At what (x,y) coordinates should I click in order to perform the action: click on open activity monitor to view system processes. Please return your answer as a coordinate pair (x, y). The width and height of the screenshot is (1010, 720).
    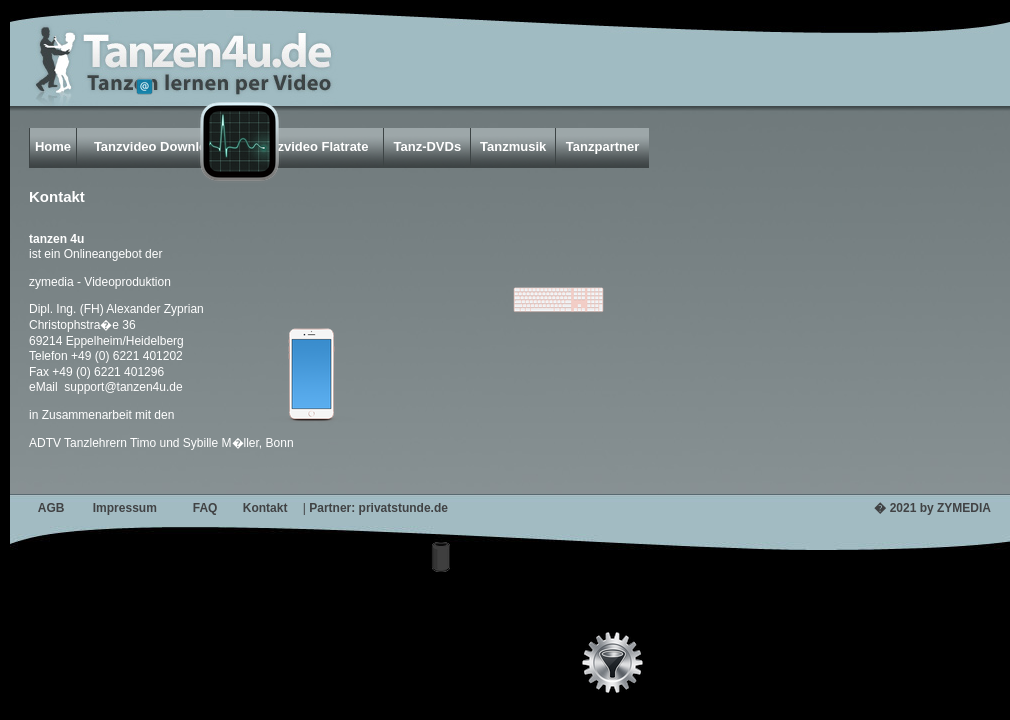
    Looking at the image, I should click on (239, 141).